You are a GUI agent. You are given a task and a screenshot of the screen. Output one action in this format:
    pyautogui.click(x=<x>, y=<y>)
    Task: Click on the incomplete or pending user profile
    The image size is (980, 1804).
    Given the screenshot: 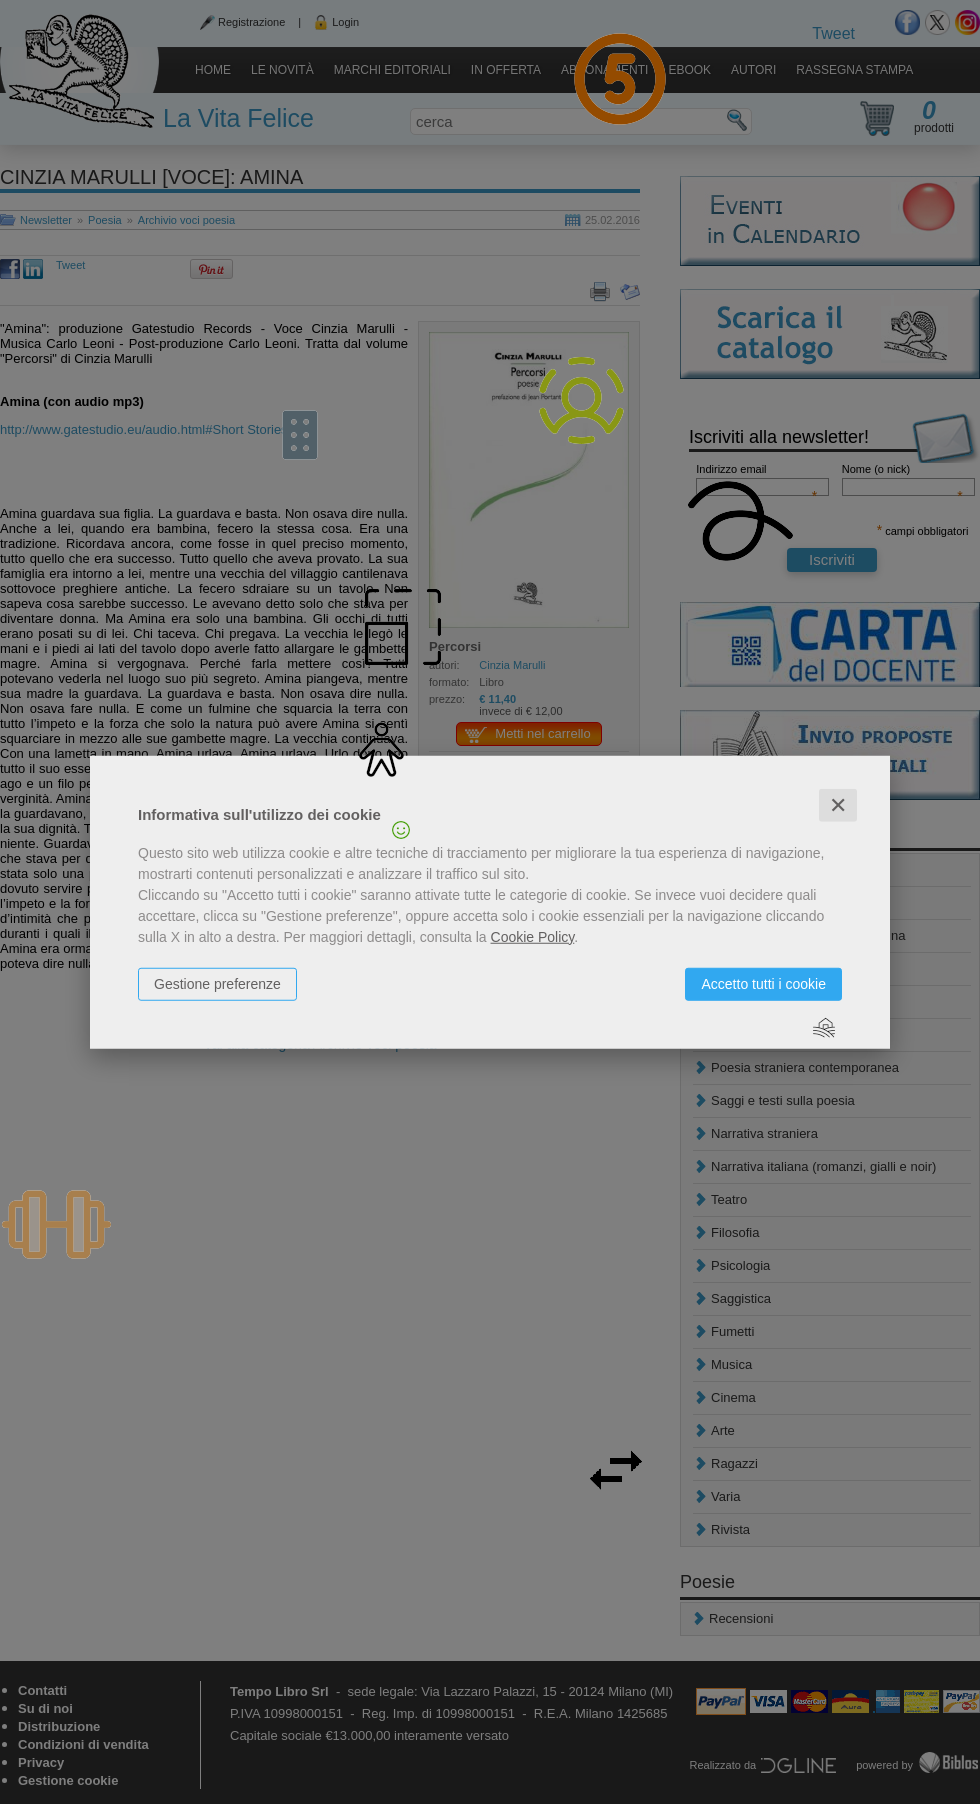 What is the action you would take?
    pyautogui.click(x=581, y=400)
    